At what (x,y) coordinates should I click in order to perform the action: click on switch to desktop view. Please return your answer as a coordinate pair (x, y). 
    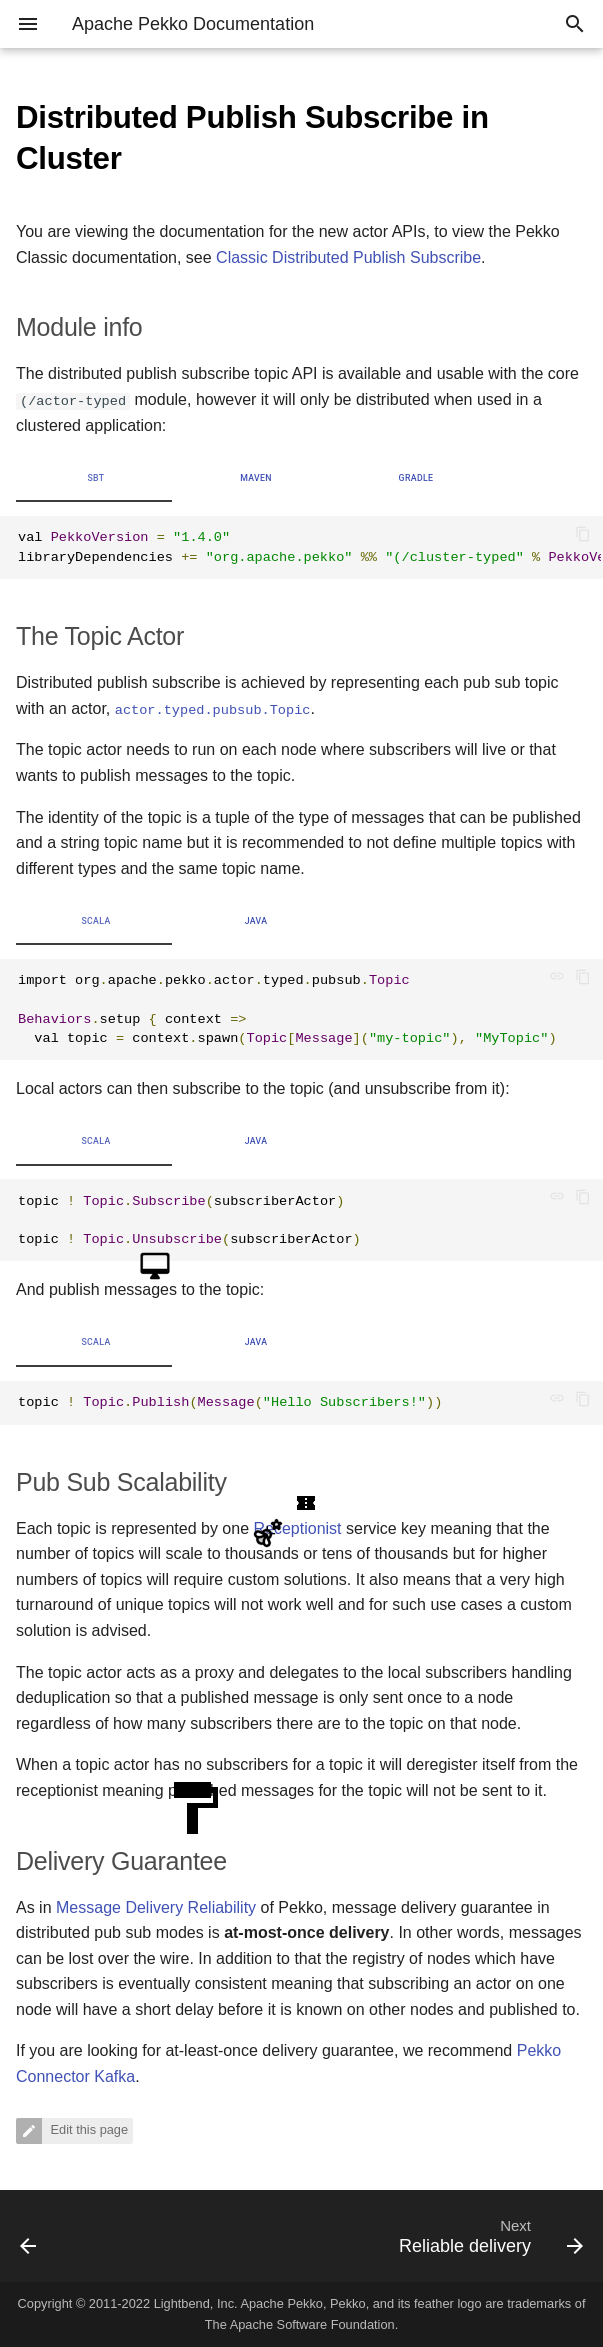
    Looking at the image, I should click on (155, 1266).